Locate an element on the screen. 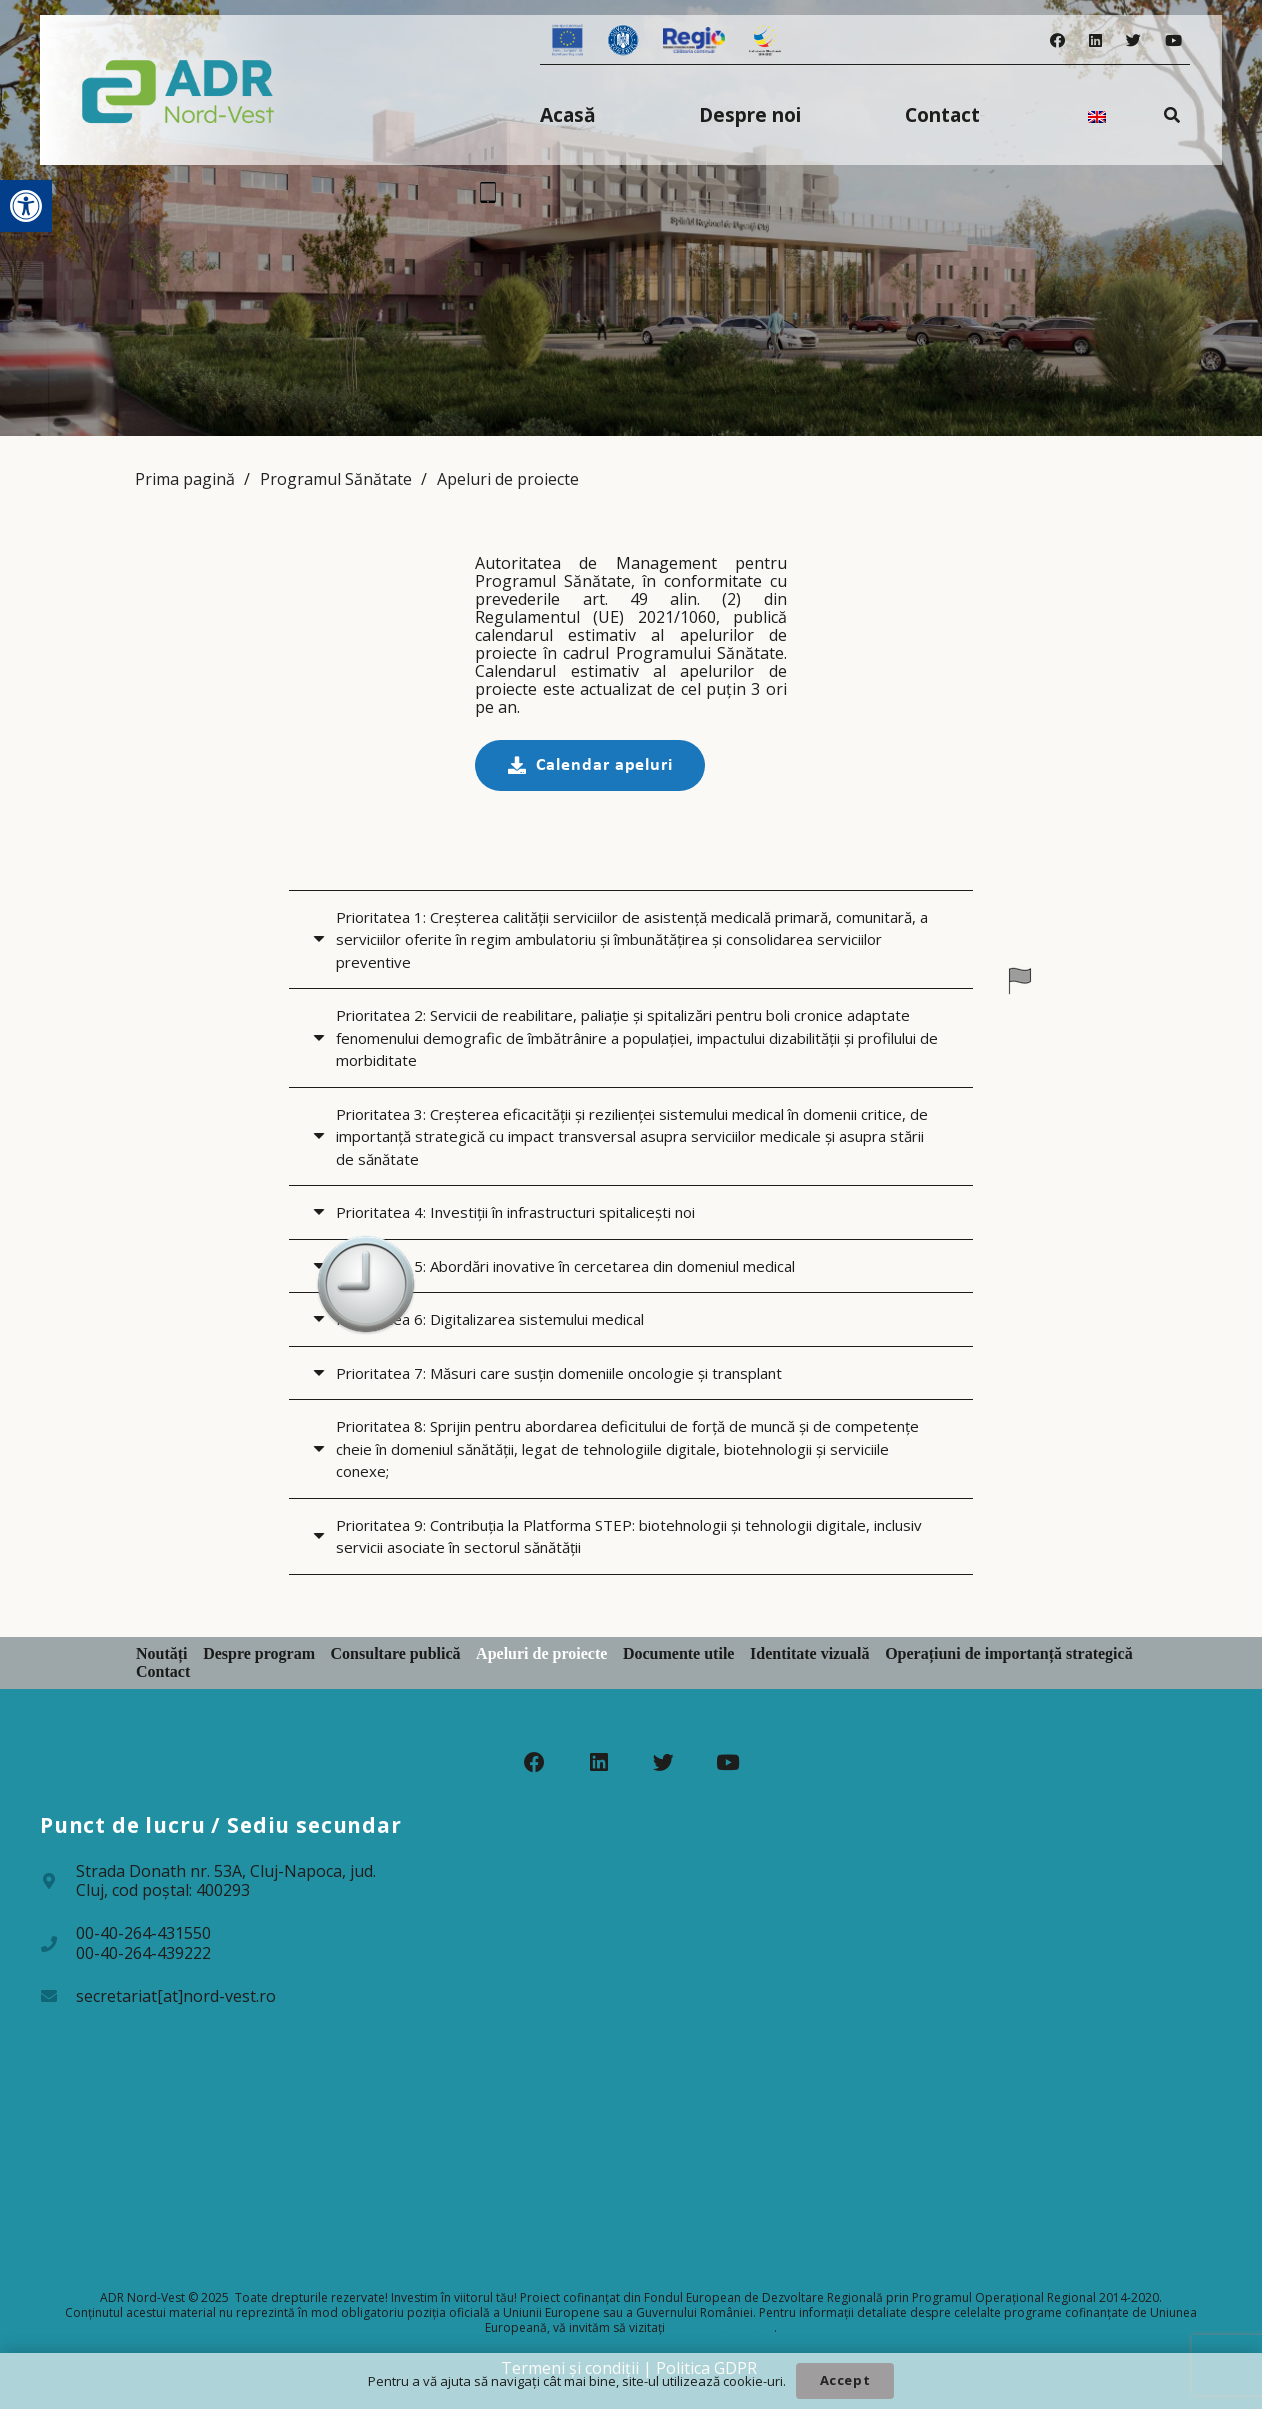  view all recently accessed files is located at coordinates (366, 1284).